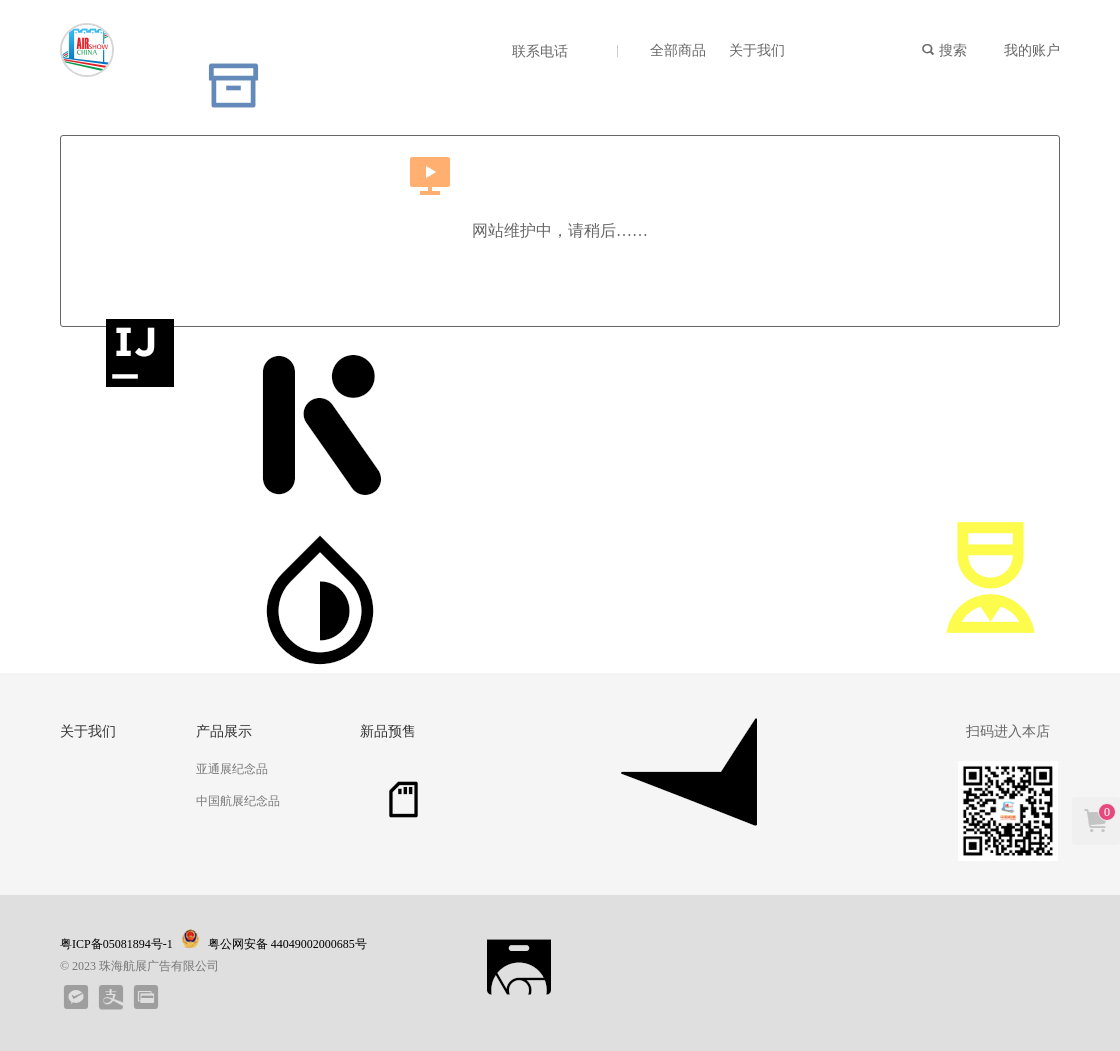 The image size is (1120, 1051). What do you see at coordinates (689, 772) in the screenshot?
I see `open FACEIT gaming platform` at bounding box center [689, 772].